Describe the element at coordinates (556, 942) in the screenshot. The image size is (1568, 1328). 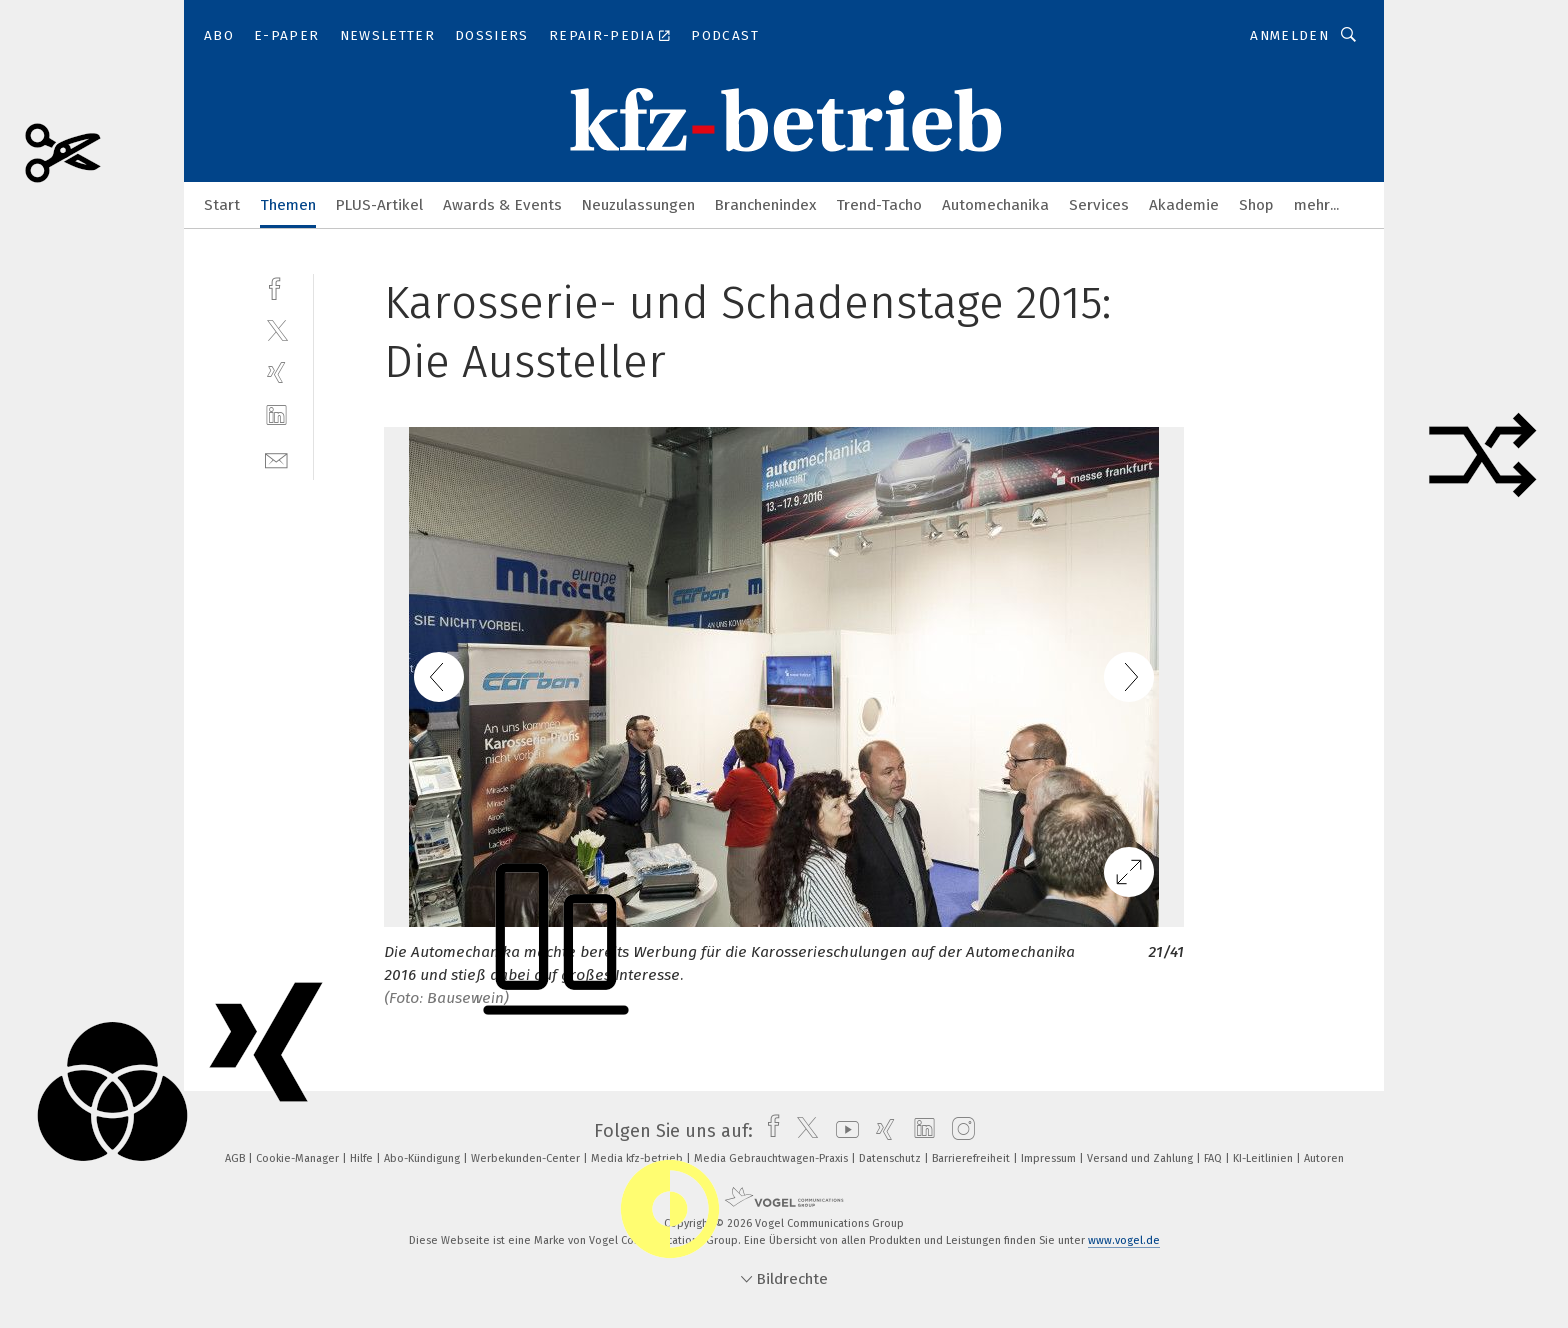
I see `align selected objects to the bottom edge` at that location.